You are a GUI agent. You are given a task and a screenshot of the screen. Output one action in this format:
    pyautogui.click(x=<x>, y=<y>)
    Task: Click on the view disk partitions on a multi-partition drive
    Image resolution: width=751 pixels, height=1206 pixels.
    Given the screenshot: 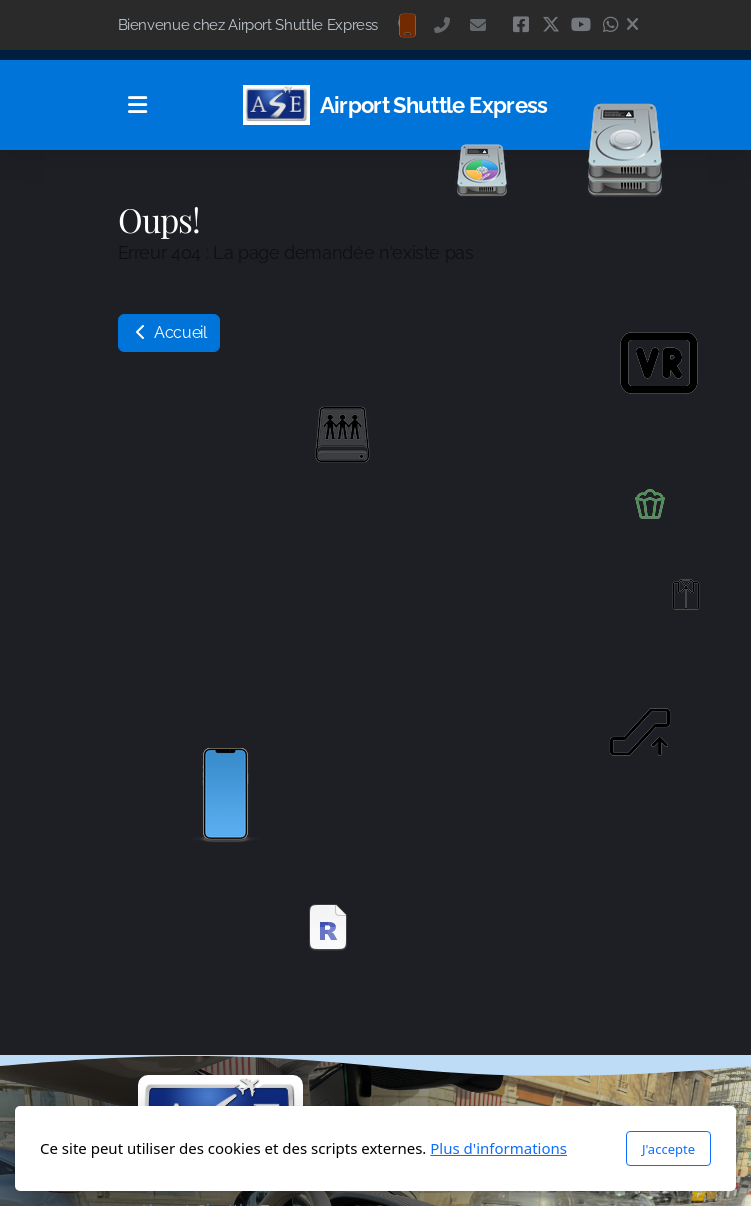 What is the action you would take?
    pyautogui.click(x=482, y=170)
    